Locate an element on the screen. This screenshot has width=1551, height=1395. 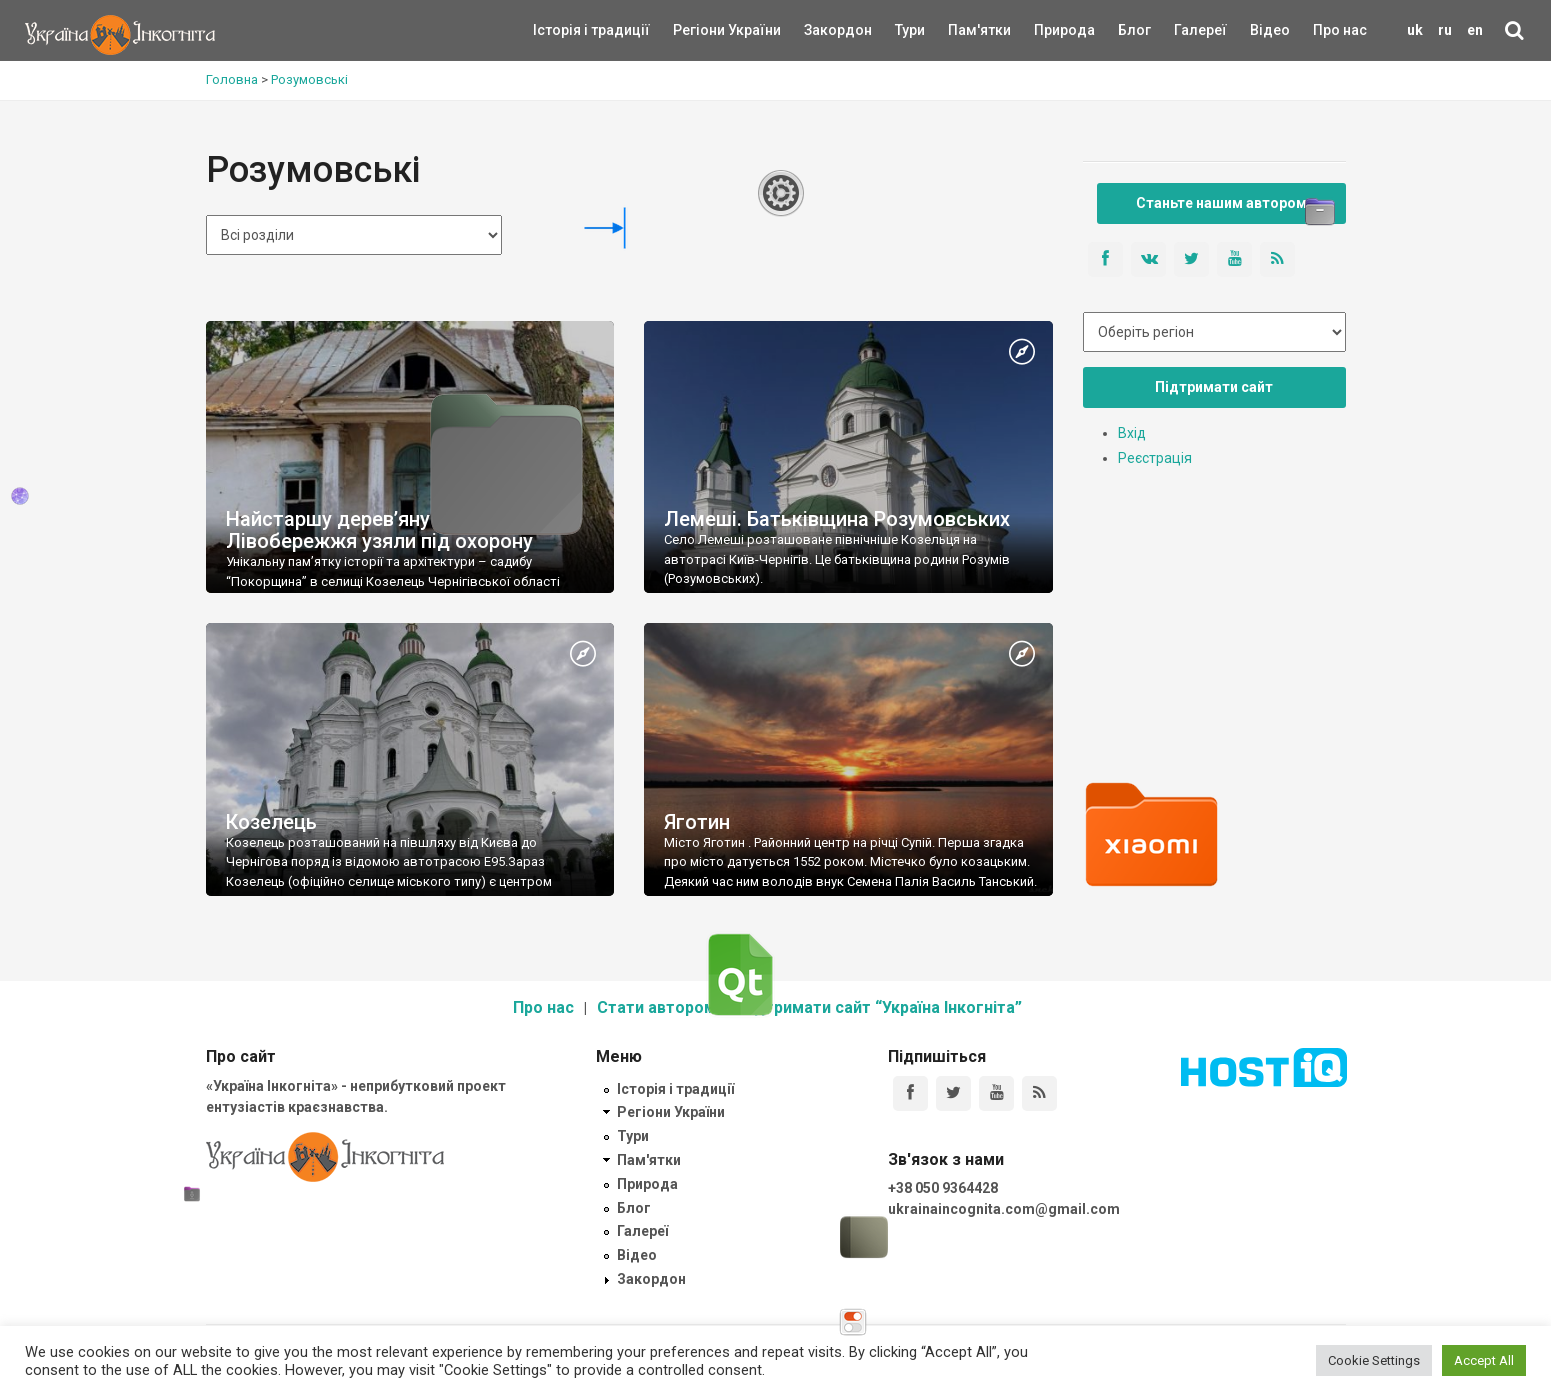
a QML source code file is located at coordinates (740, 974).